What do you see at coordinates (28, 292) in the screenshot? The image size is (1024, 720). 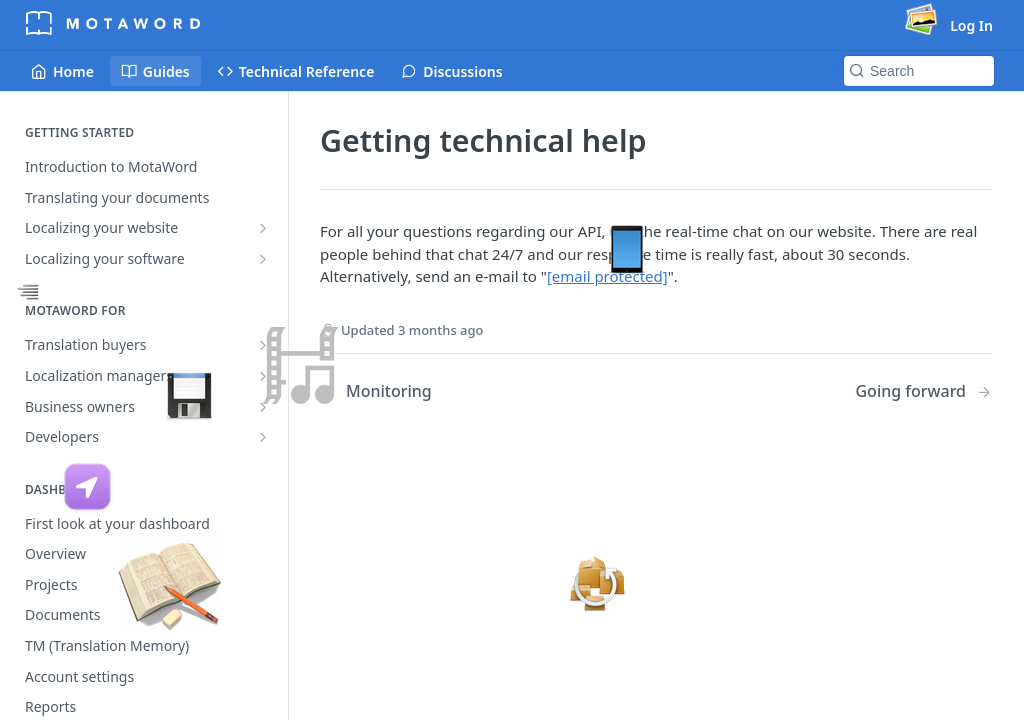 I see `align text to the right margin` at bounding box center [28, 292].